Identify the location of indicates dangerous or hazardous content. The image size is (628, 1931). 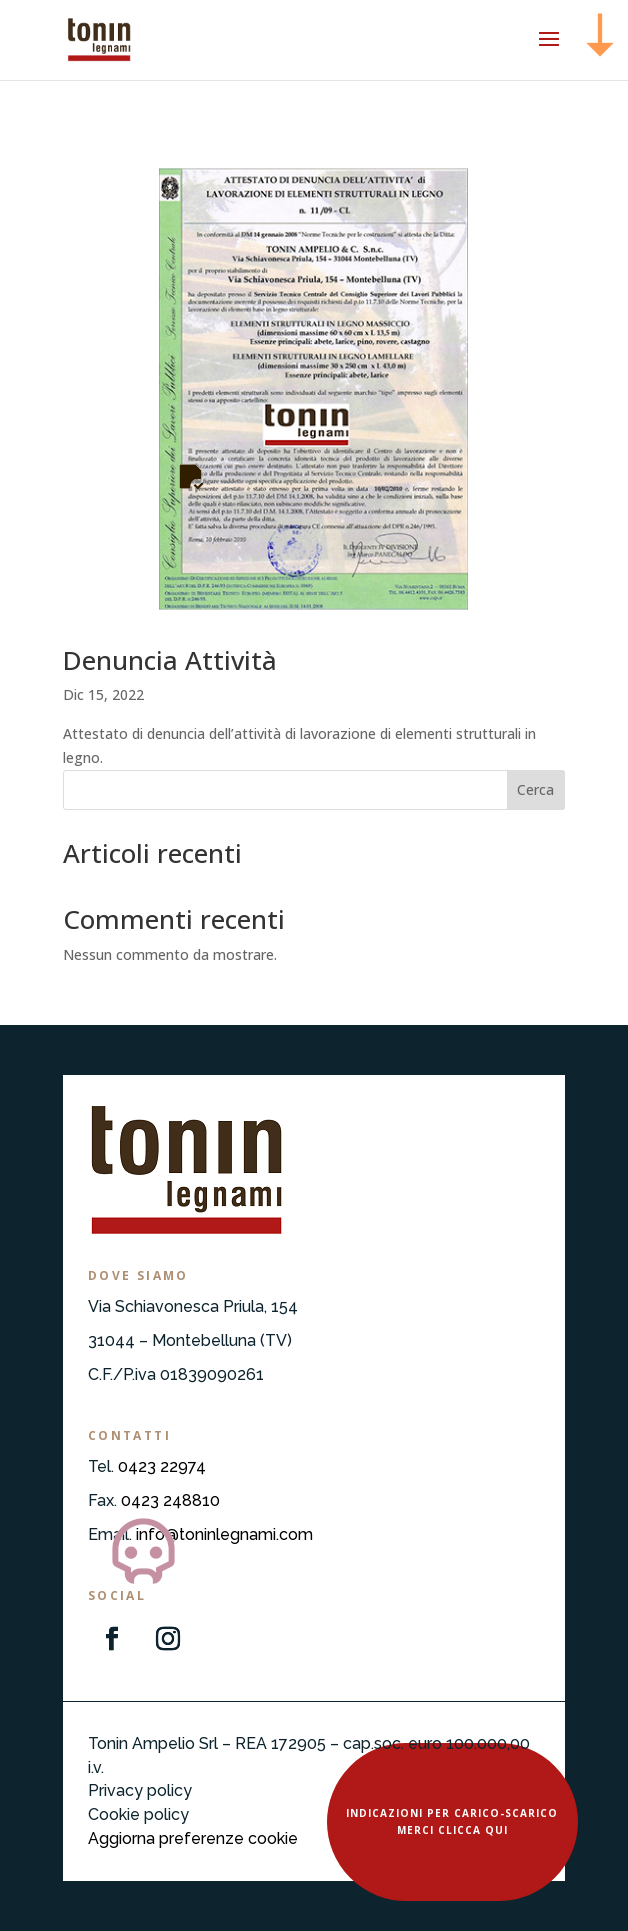
(143, 1549).